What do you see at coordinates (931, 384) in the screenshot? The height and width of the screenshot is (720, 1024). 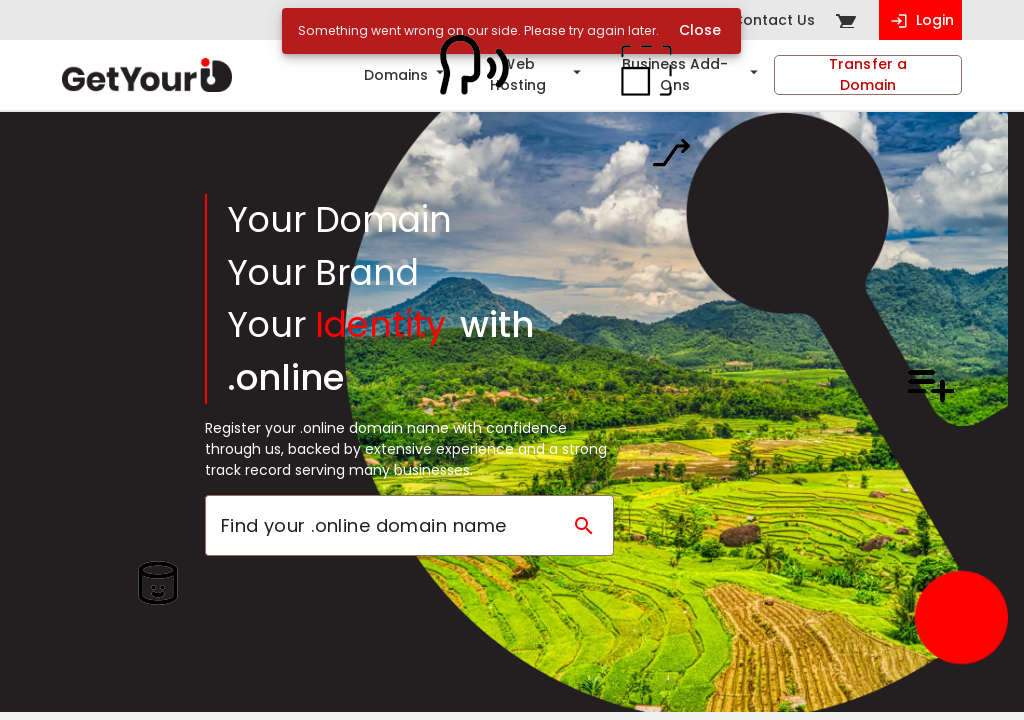 I see `add to playlist` at bounding box center [931, 384].